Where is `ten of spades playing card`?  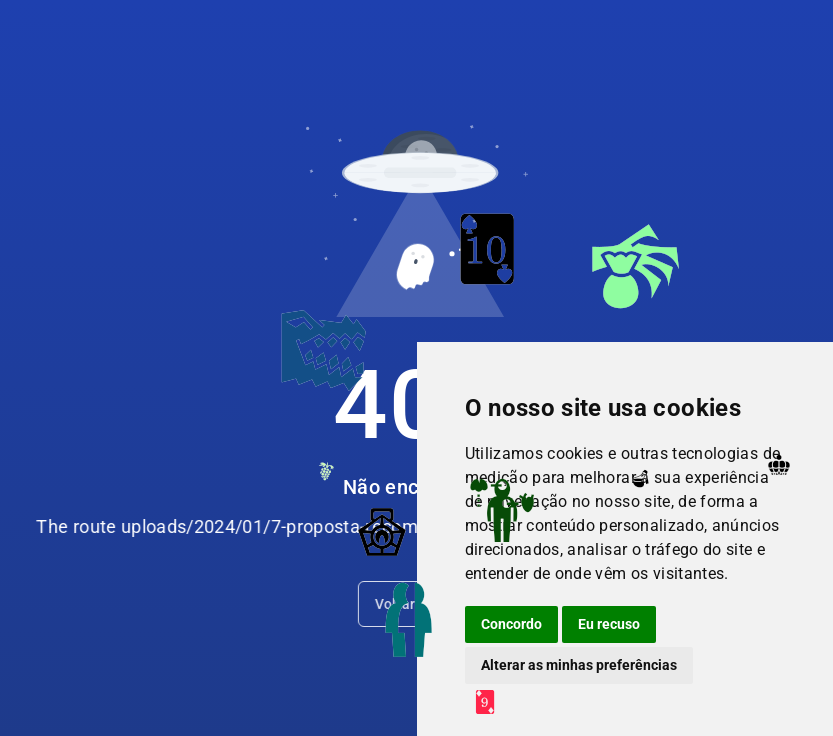 ten of spades playing card is located at coordinates (487, 249).